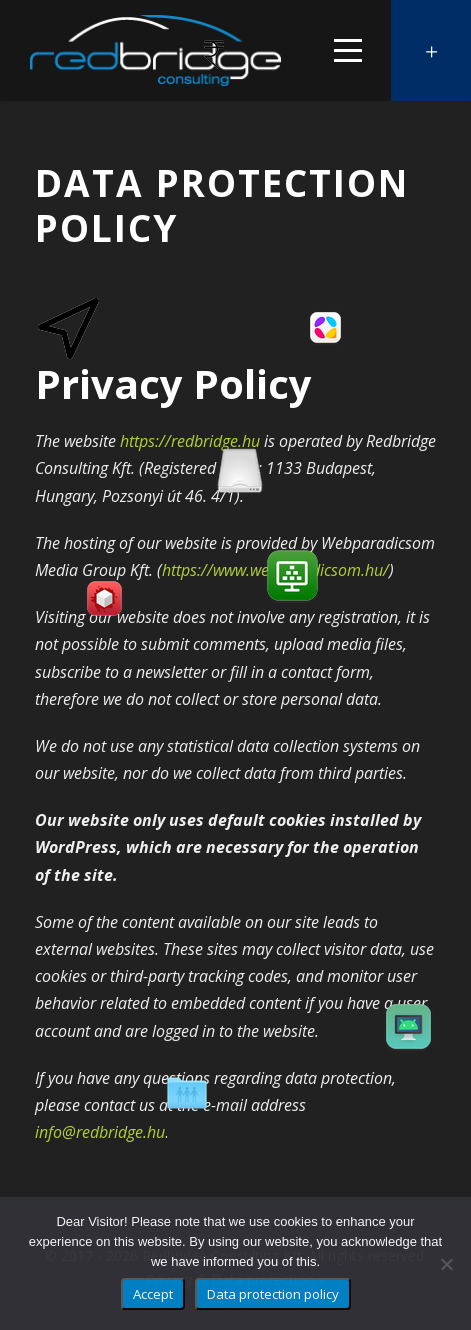 This screenshot has width=471, height=1330. What do you see at coordinates (325, 327) in the screenshot?
I see `open AppFlowy app` at bounding box center [325, 327].